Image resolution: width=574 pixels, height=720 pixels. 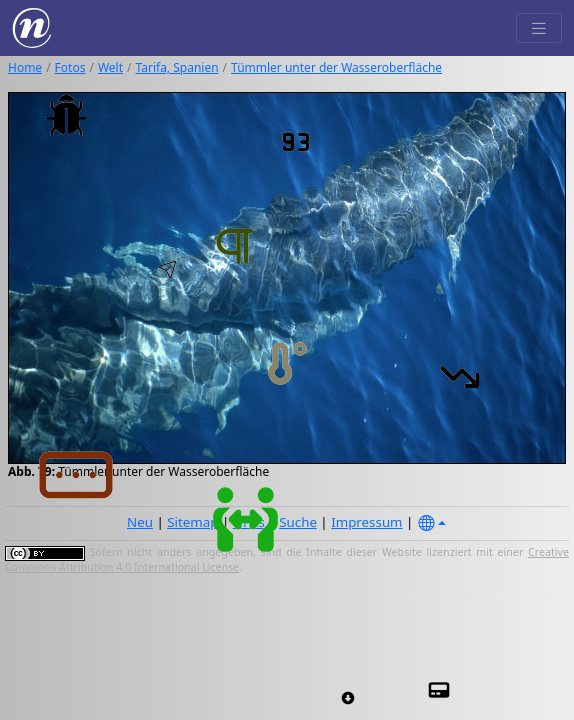 I want to click on report a bug or issue, so click(x=66, y=115).